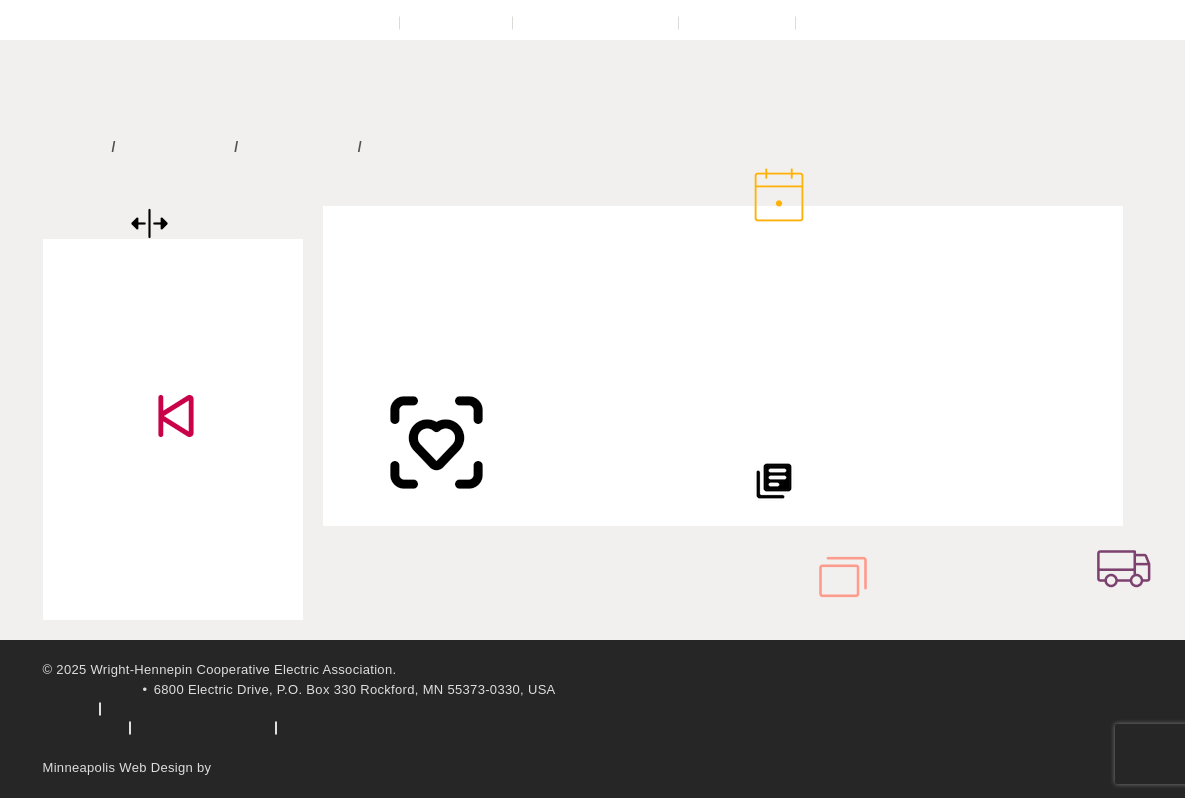 This screenshot has width=1185, height=798. What do you see at coordinates (1122, 566) in the screenshot?
I see `track your delivery status` at bounding box center [1122, 566].